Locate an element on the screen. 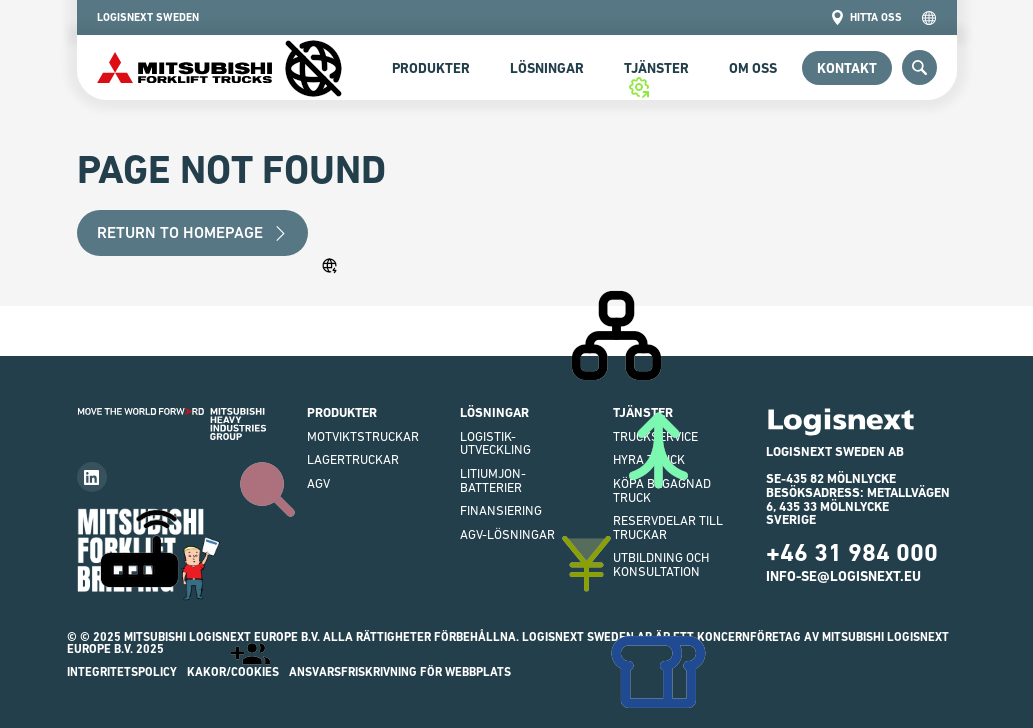 This screenshot has width=1033, height=728. quick access to global network settings is located at coordinates (329, 265).